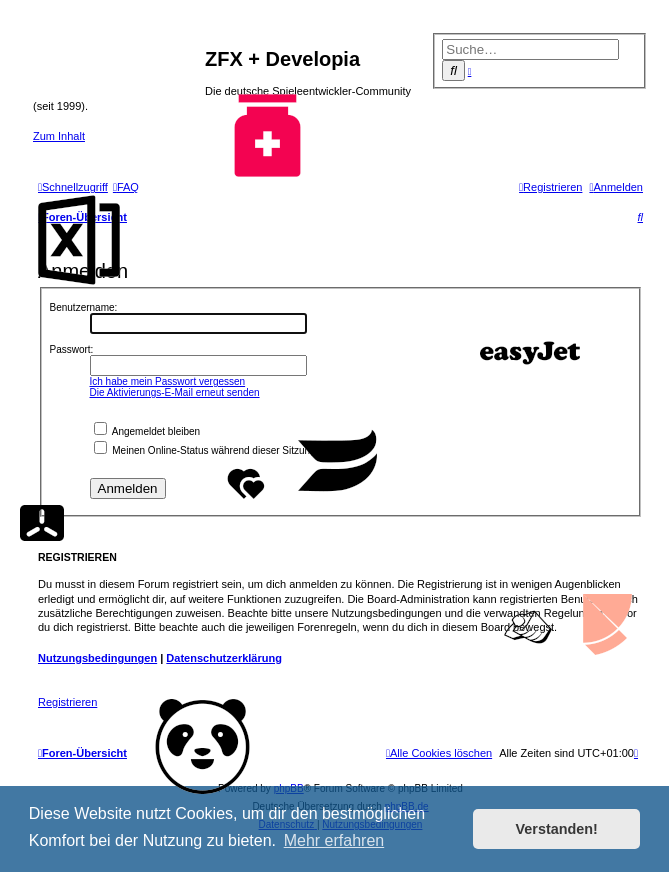  Describe the element at coordinates (79, 240) in the screenshot. I see `open an excel spreadsheet file` at that location.